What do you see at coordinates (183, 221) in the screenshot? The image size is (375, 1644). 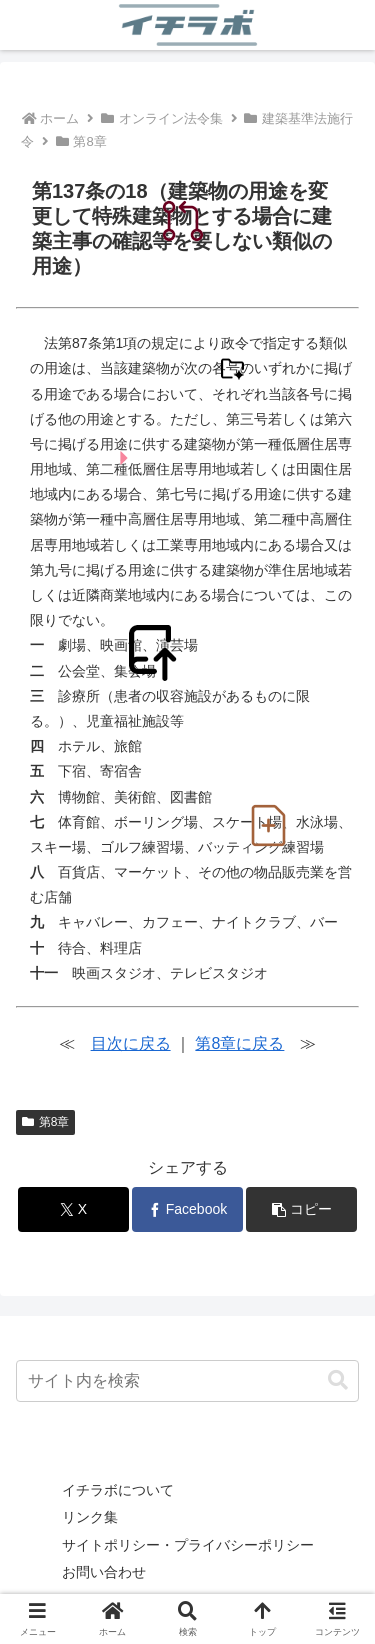 I see `create a new pull request` at bounding box center [183, 221].